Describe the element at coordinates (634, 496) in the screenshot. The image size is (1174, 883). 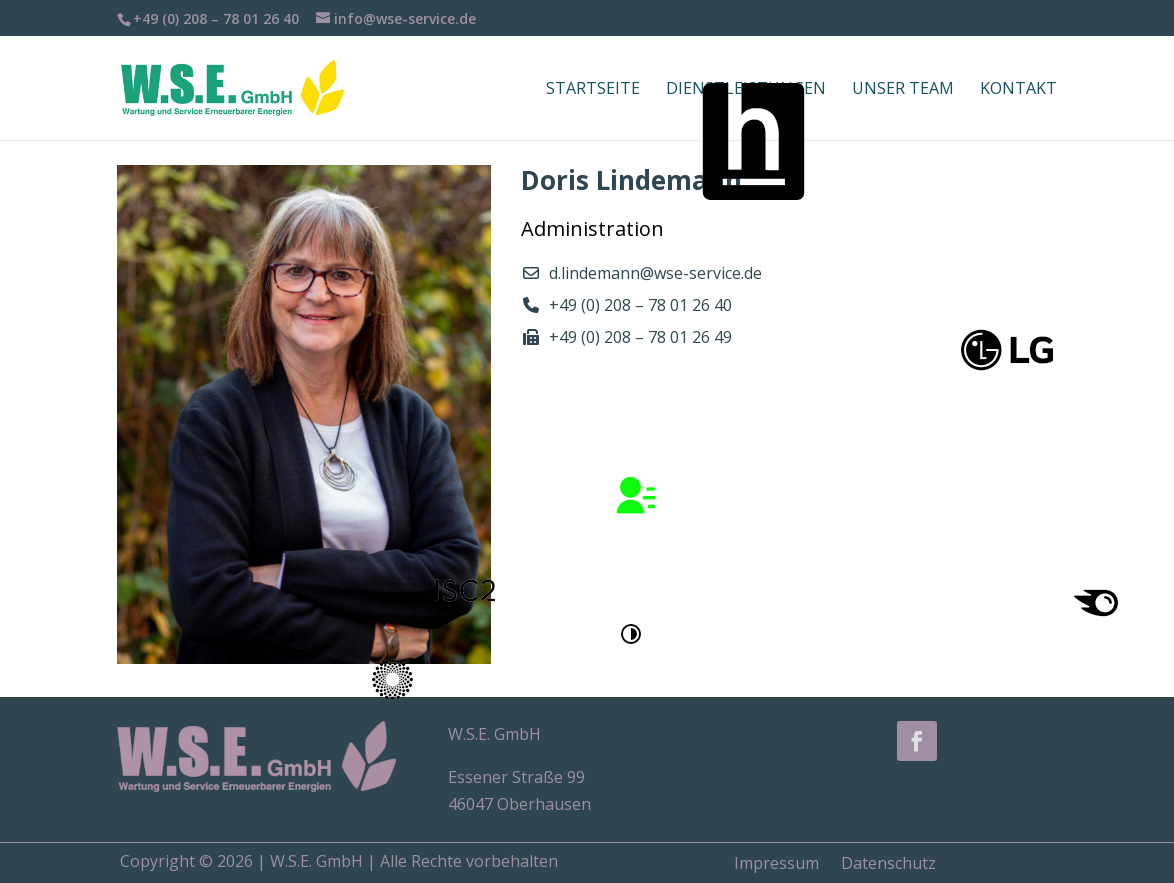
I see `access your contacts list` at that location.